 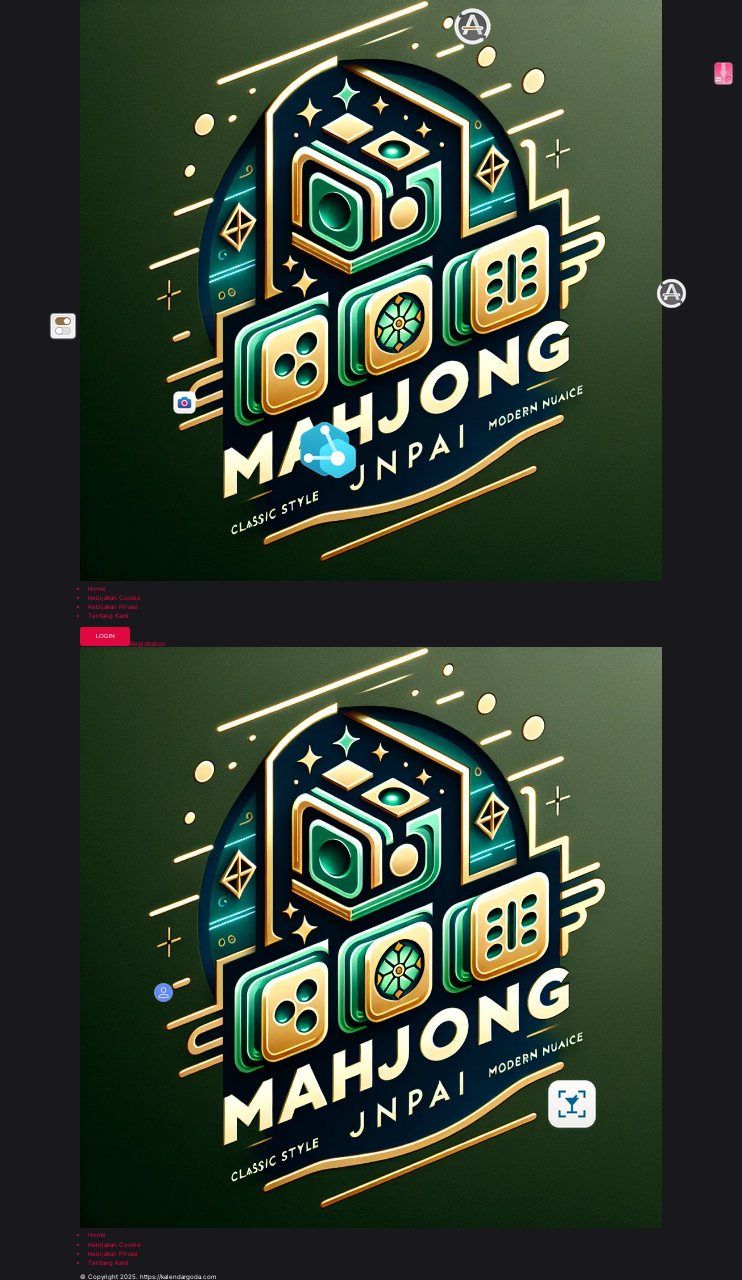 What do you see at coordinates (163, 992) in the screenshot?
I see `indicates a personal or user-owned item` at bounding box center [163, 992].